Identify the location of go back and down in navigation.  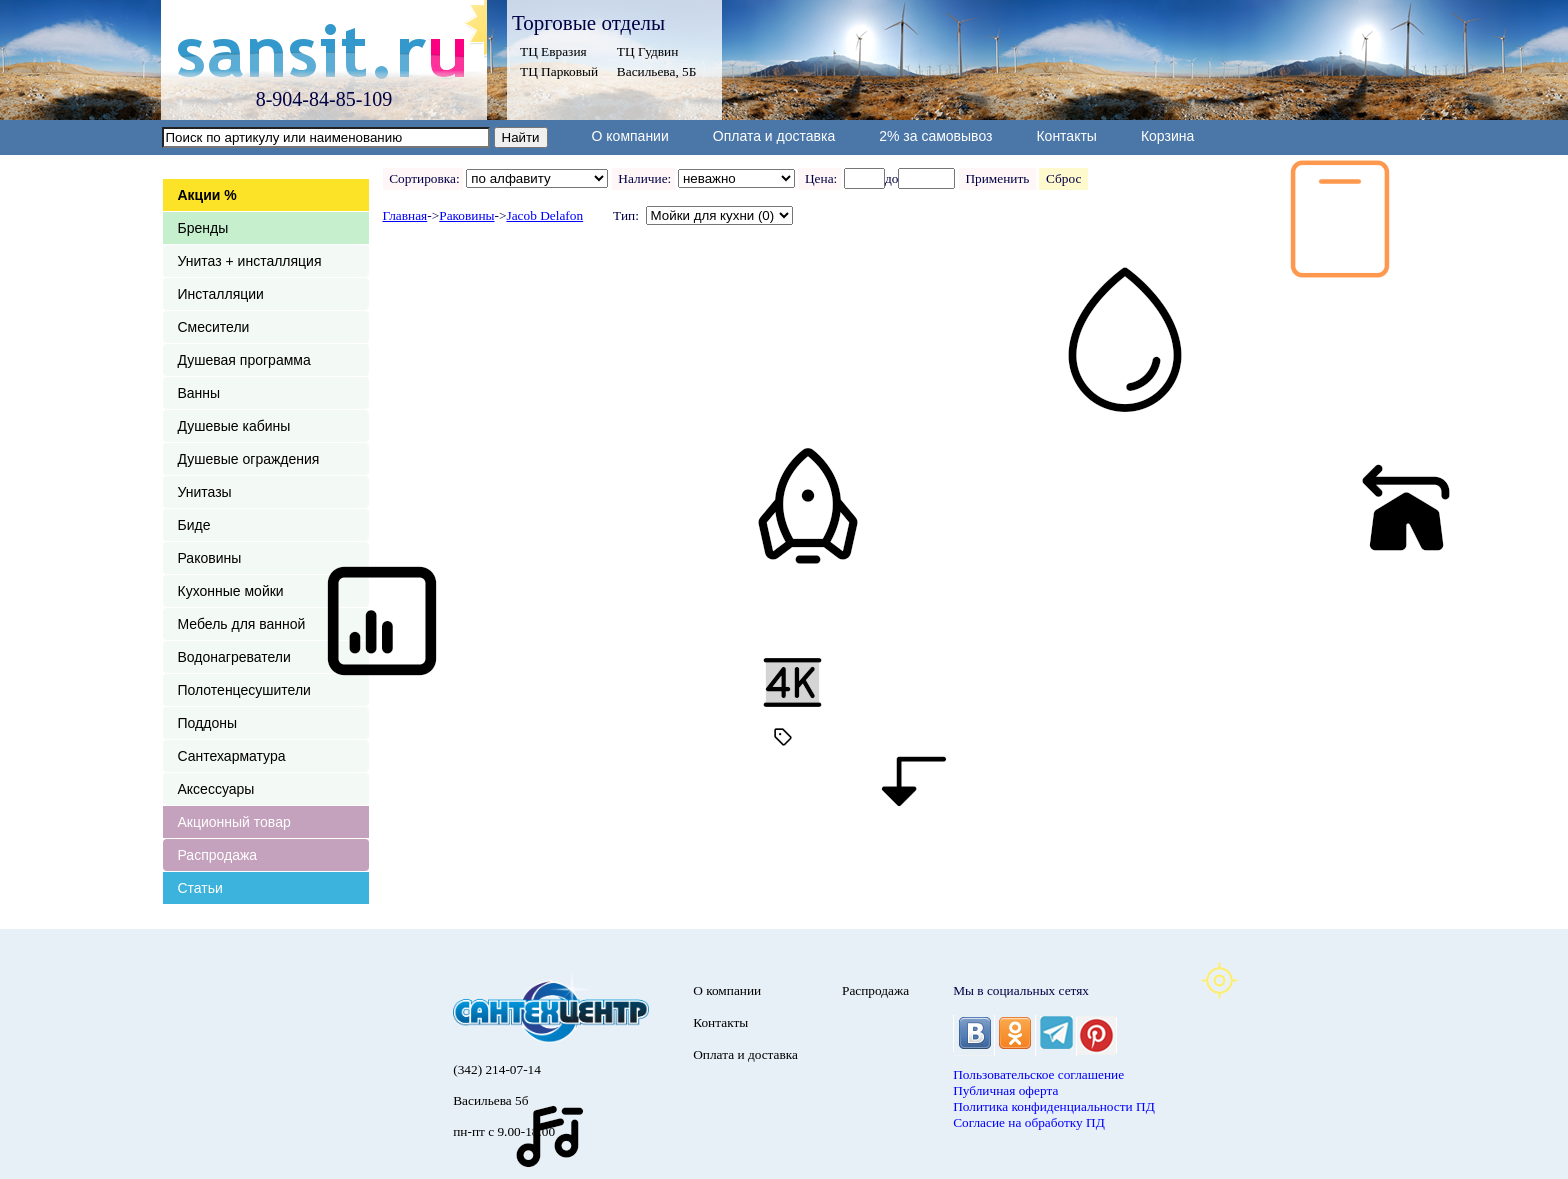
(911, 776).